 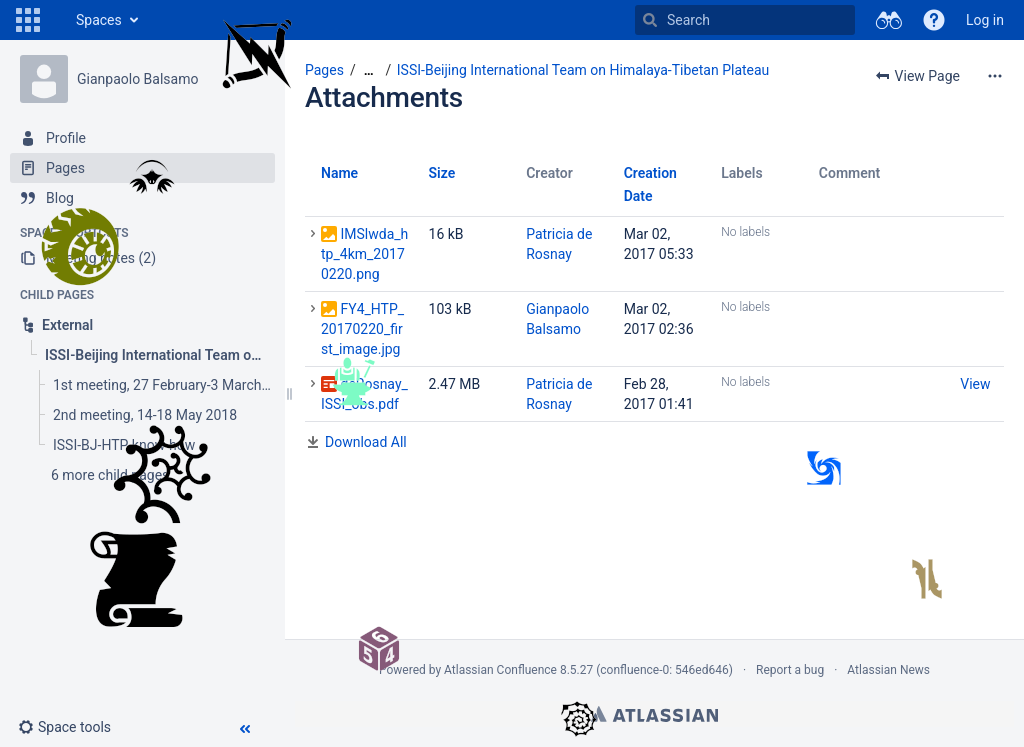 What do you see at coordinates (927, 579) in the screenshot?
I see `challenge another player to a duel` at bounding box center [927, 579].